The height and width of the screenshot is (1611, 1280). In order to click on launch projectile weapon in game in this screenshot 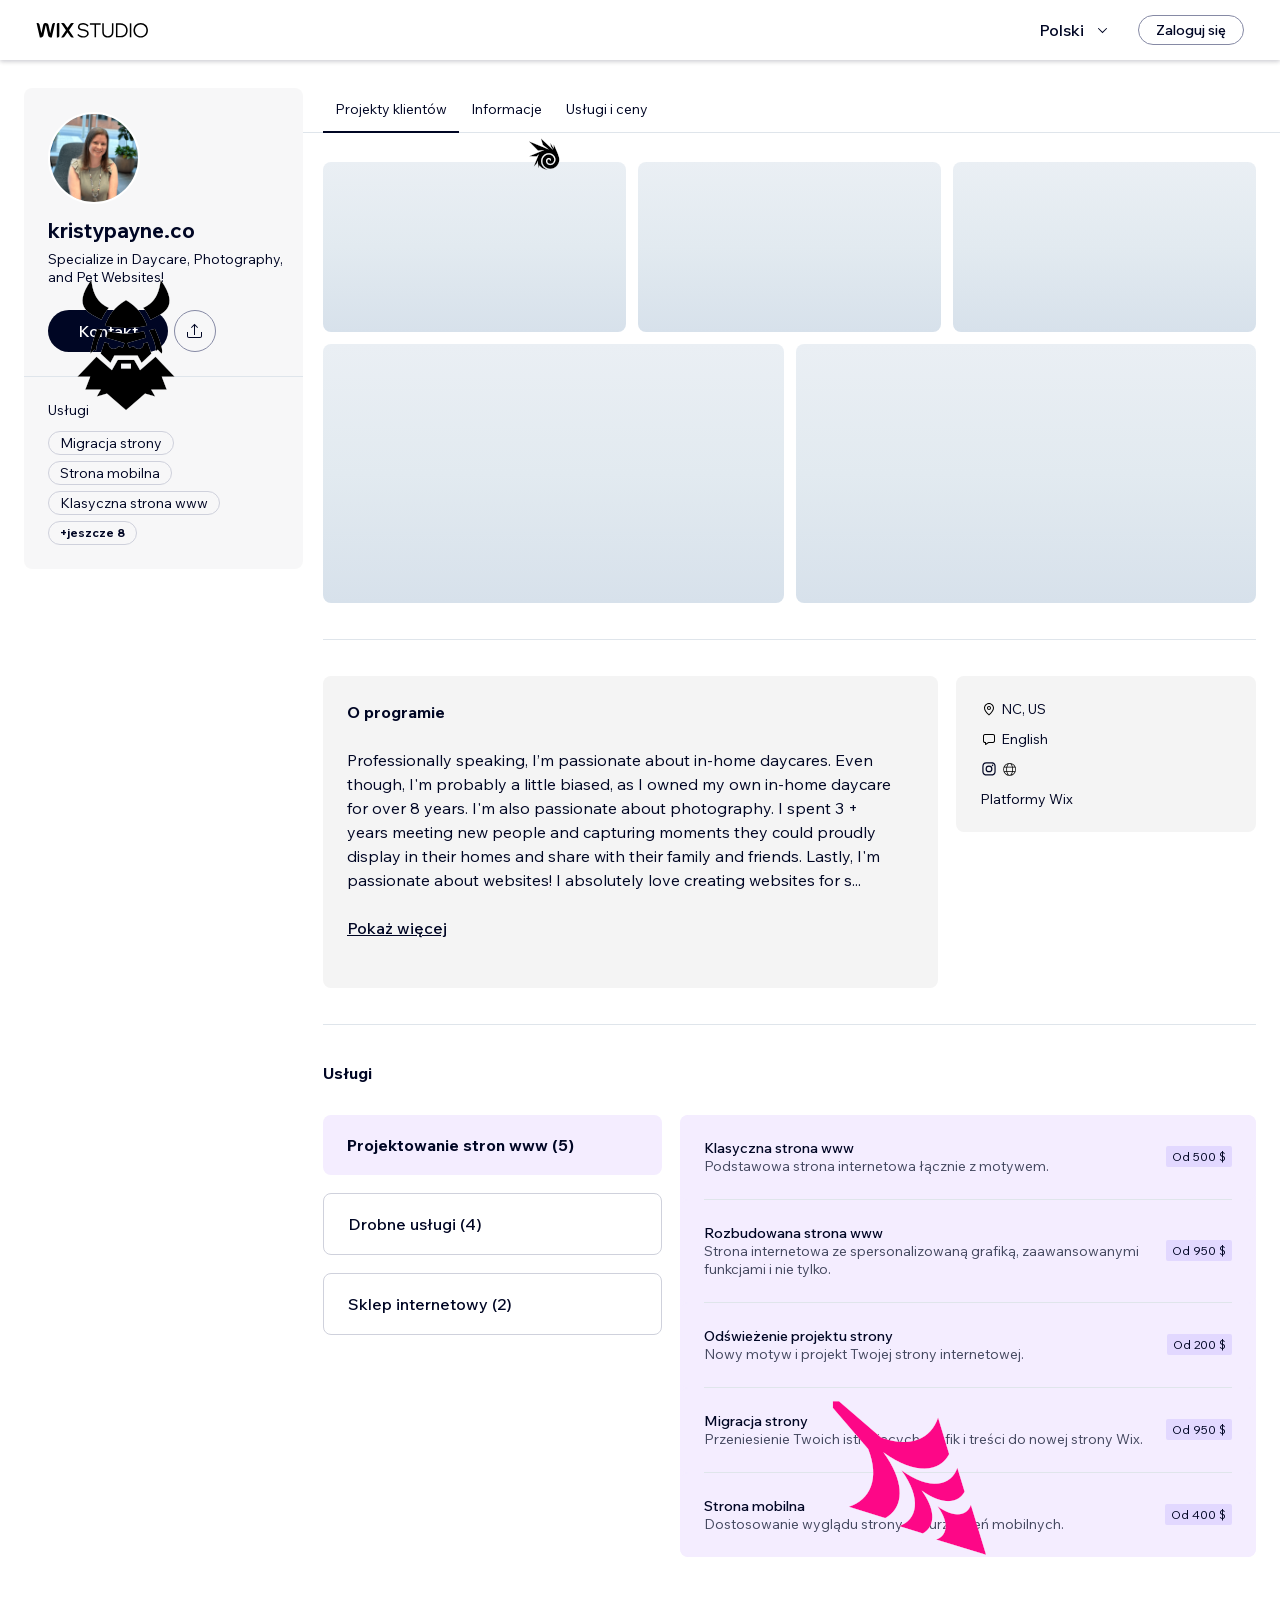, I will do `click(910, 1479)`.